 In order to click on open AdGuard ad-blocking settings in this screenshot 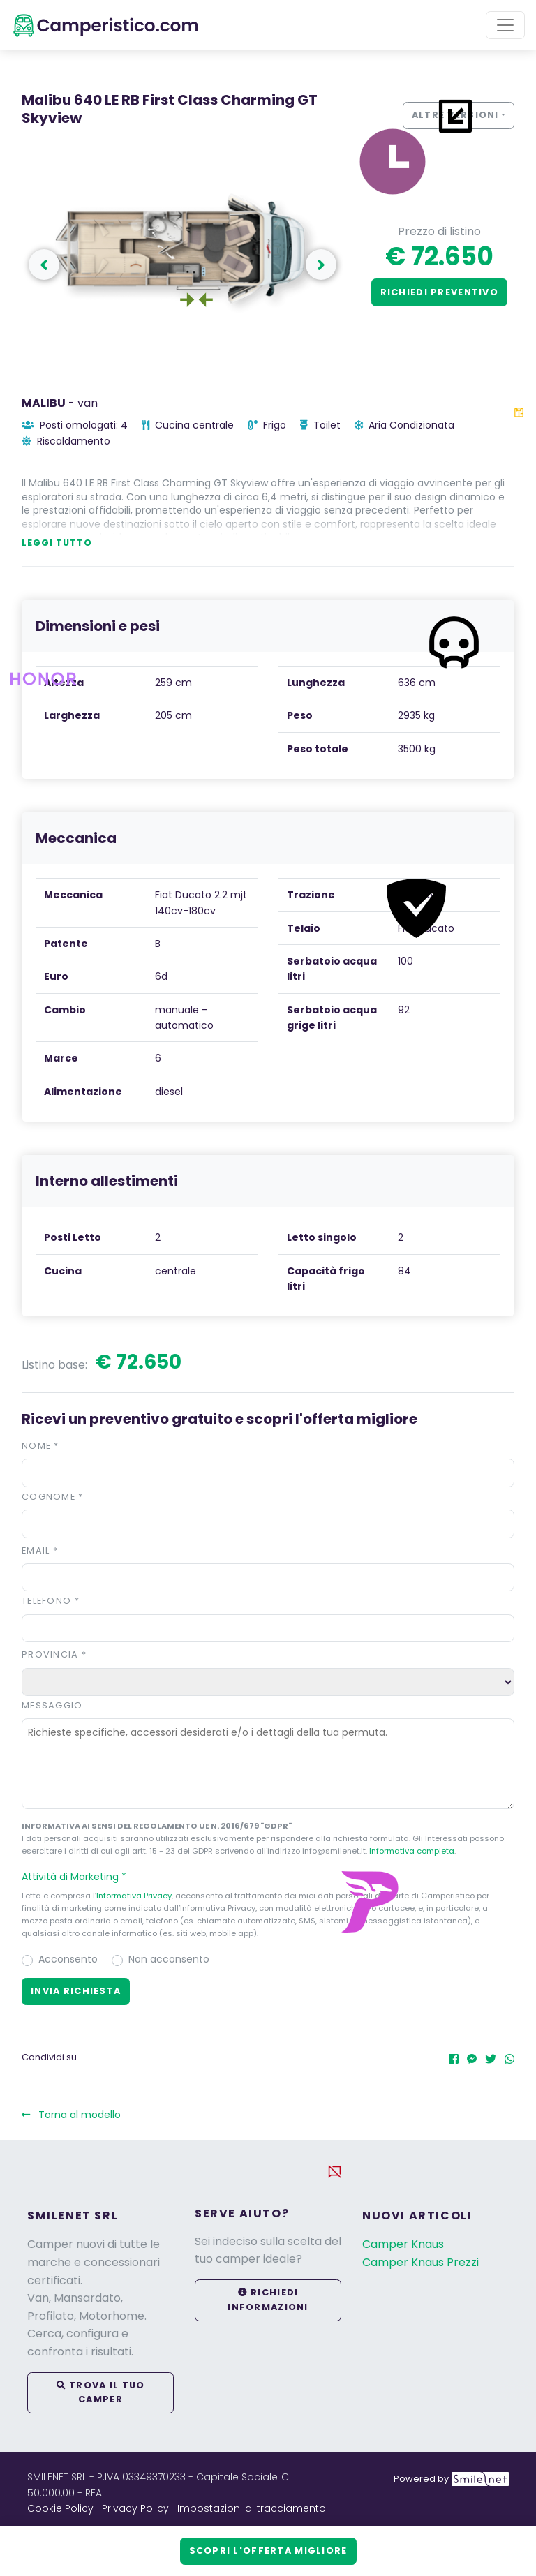, I will do `click(416, 908)`.